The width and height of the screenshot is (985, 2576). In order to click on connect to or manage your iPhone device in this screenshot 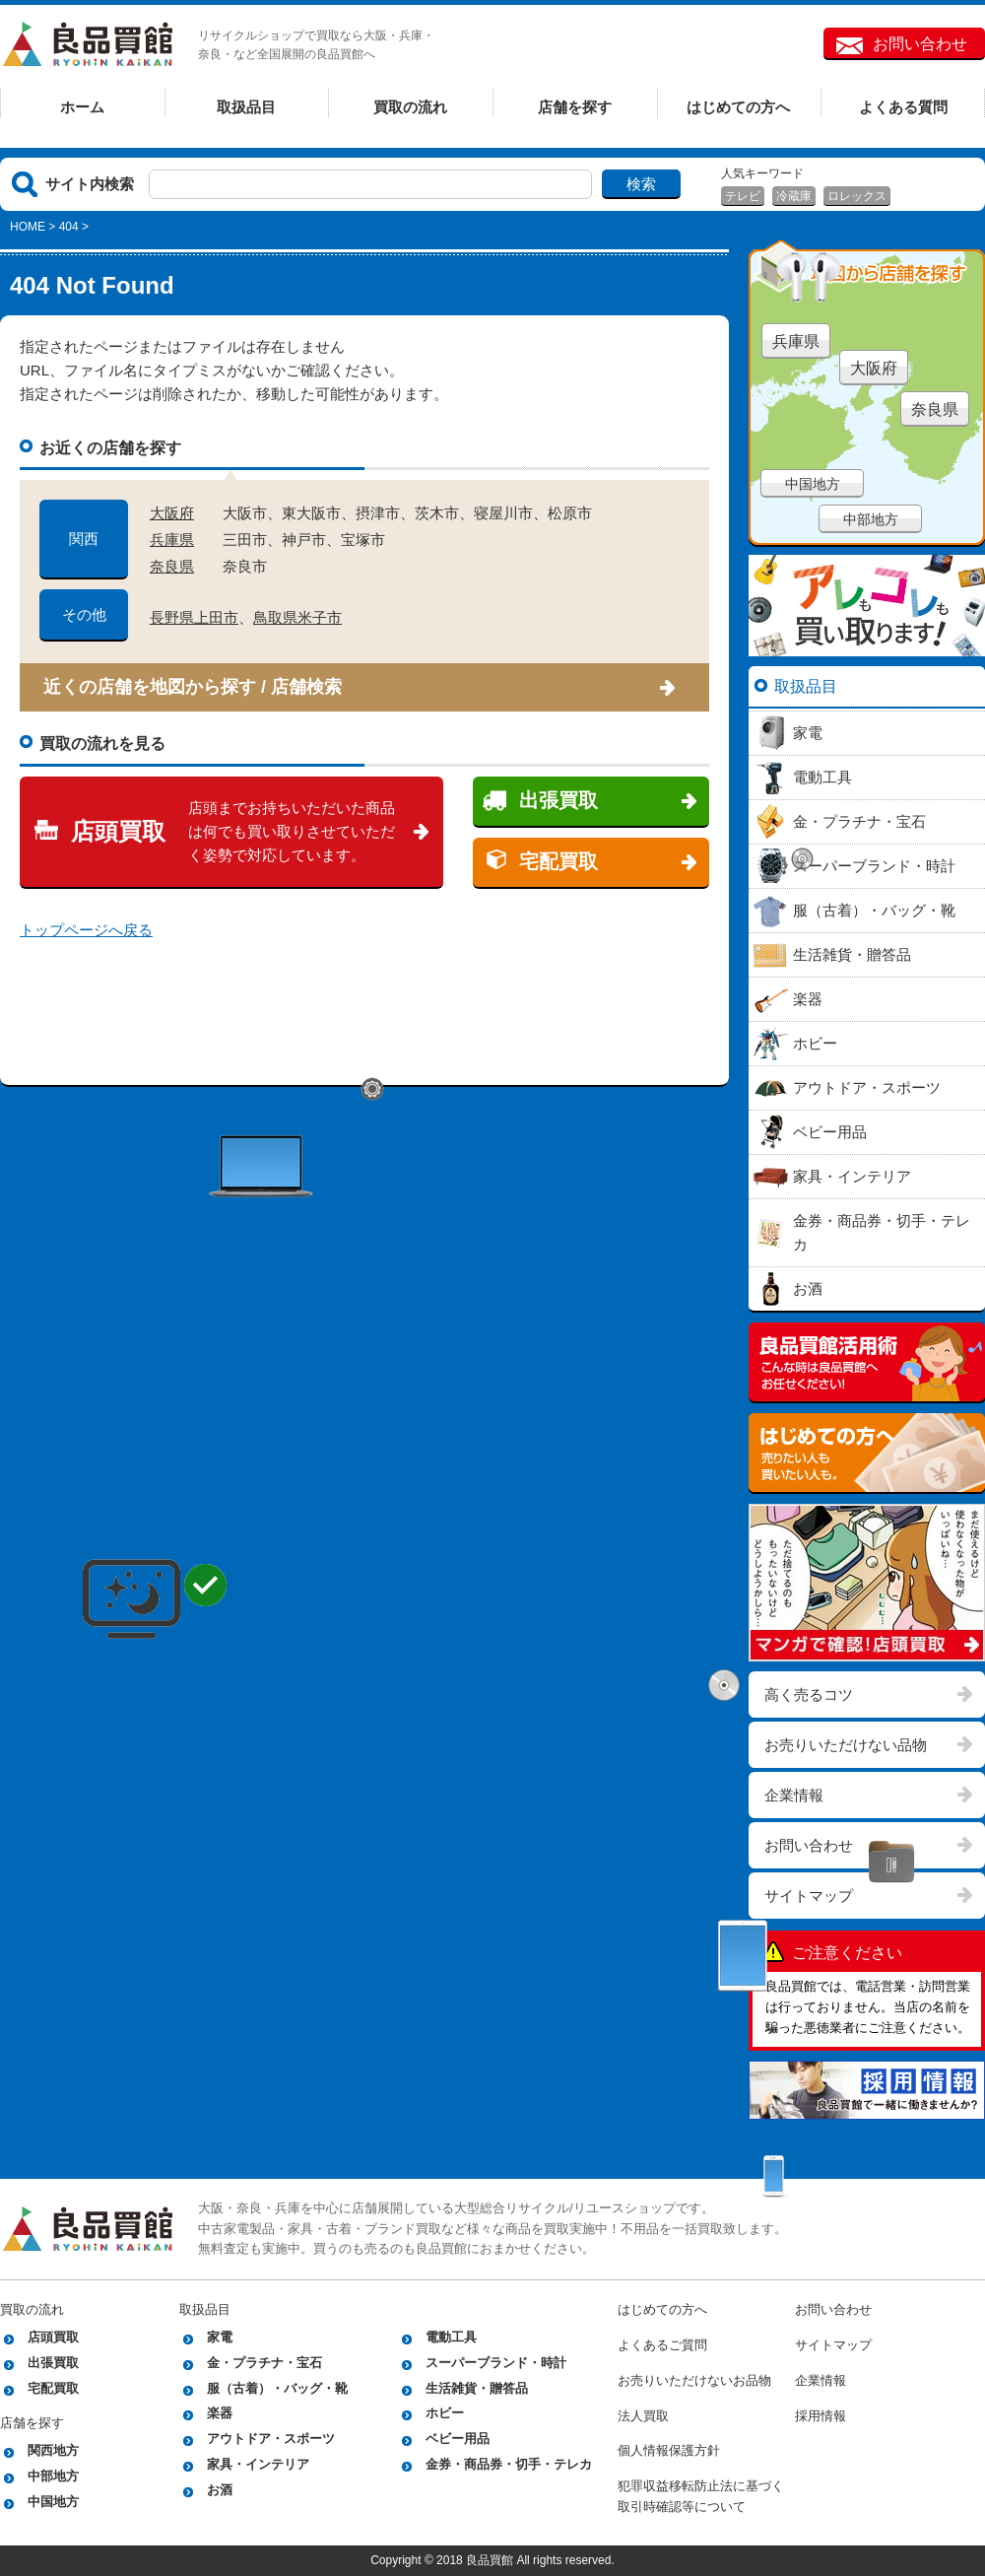, I will do `click(773, 2176)`.